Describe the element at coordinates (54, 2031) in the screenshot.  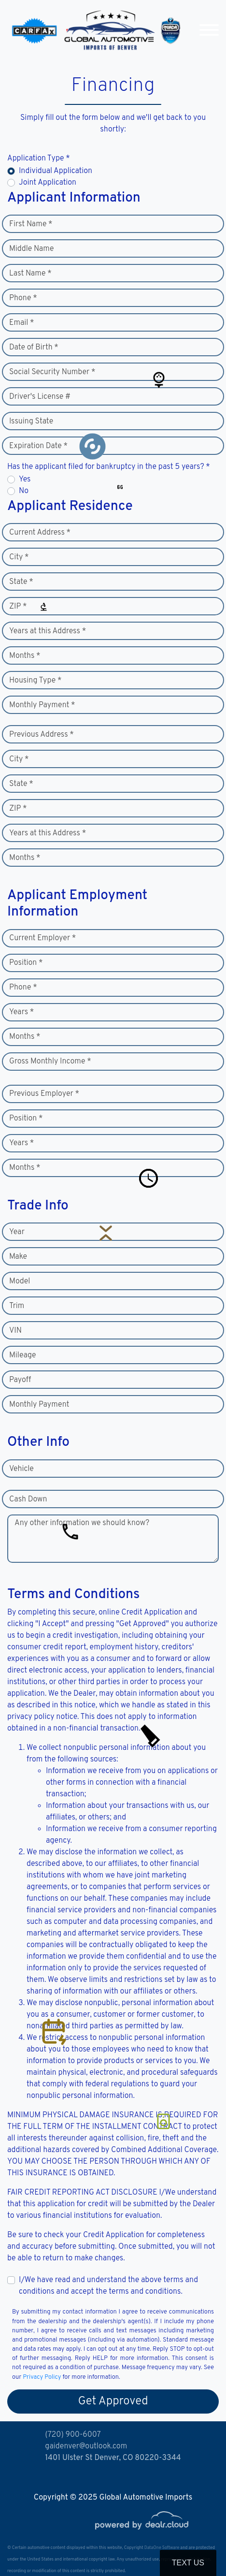
I see `quick-add an event to your calendar` at that location.